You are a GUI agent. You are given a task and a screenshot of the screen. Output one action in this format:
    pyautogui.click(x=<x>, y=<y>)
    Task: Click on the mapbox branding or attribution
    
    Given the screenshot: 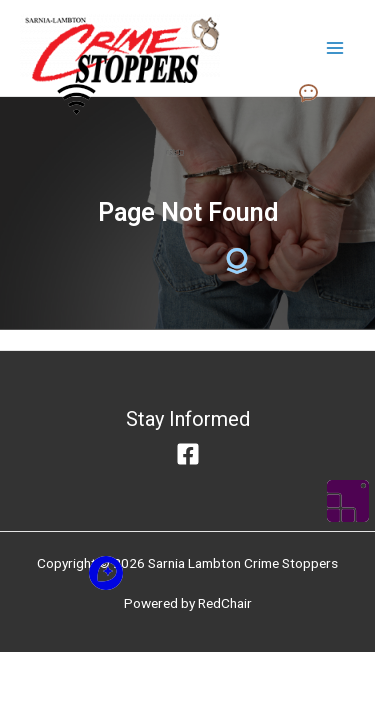 What is the action you would take?
    pyautogui.click(x=106, y=573)
    